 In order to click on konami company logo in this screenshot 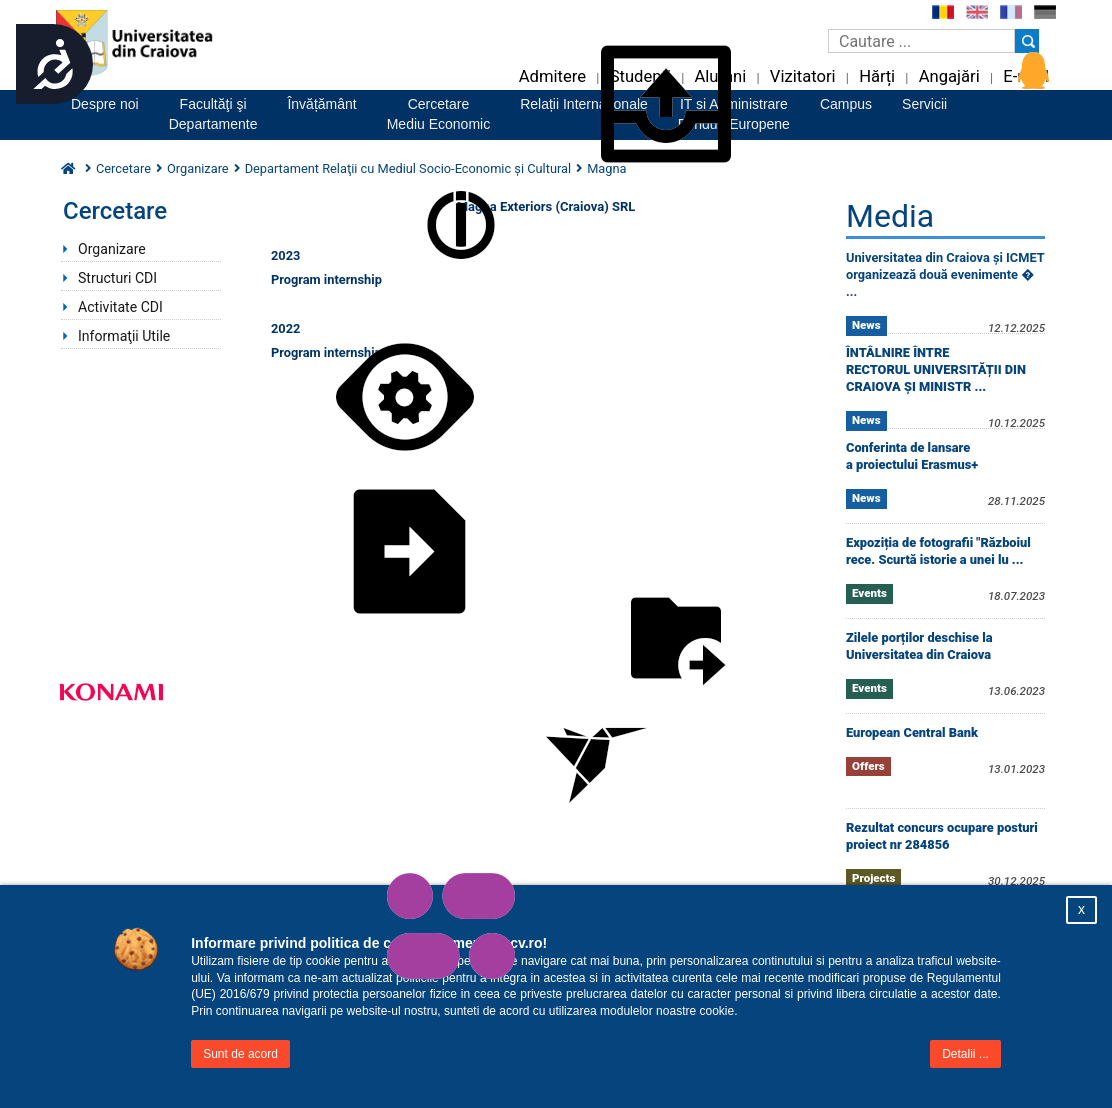, I will do `click(111, 692)`.